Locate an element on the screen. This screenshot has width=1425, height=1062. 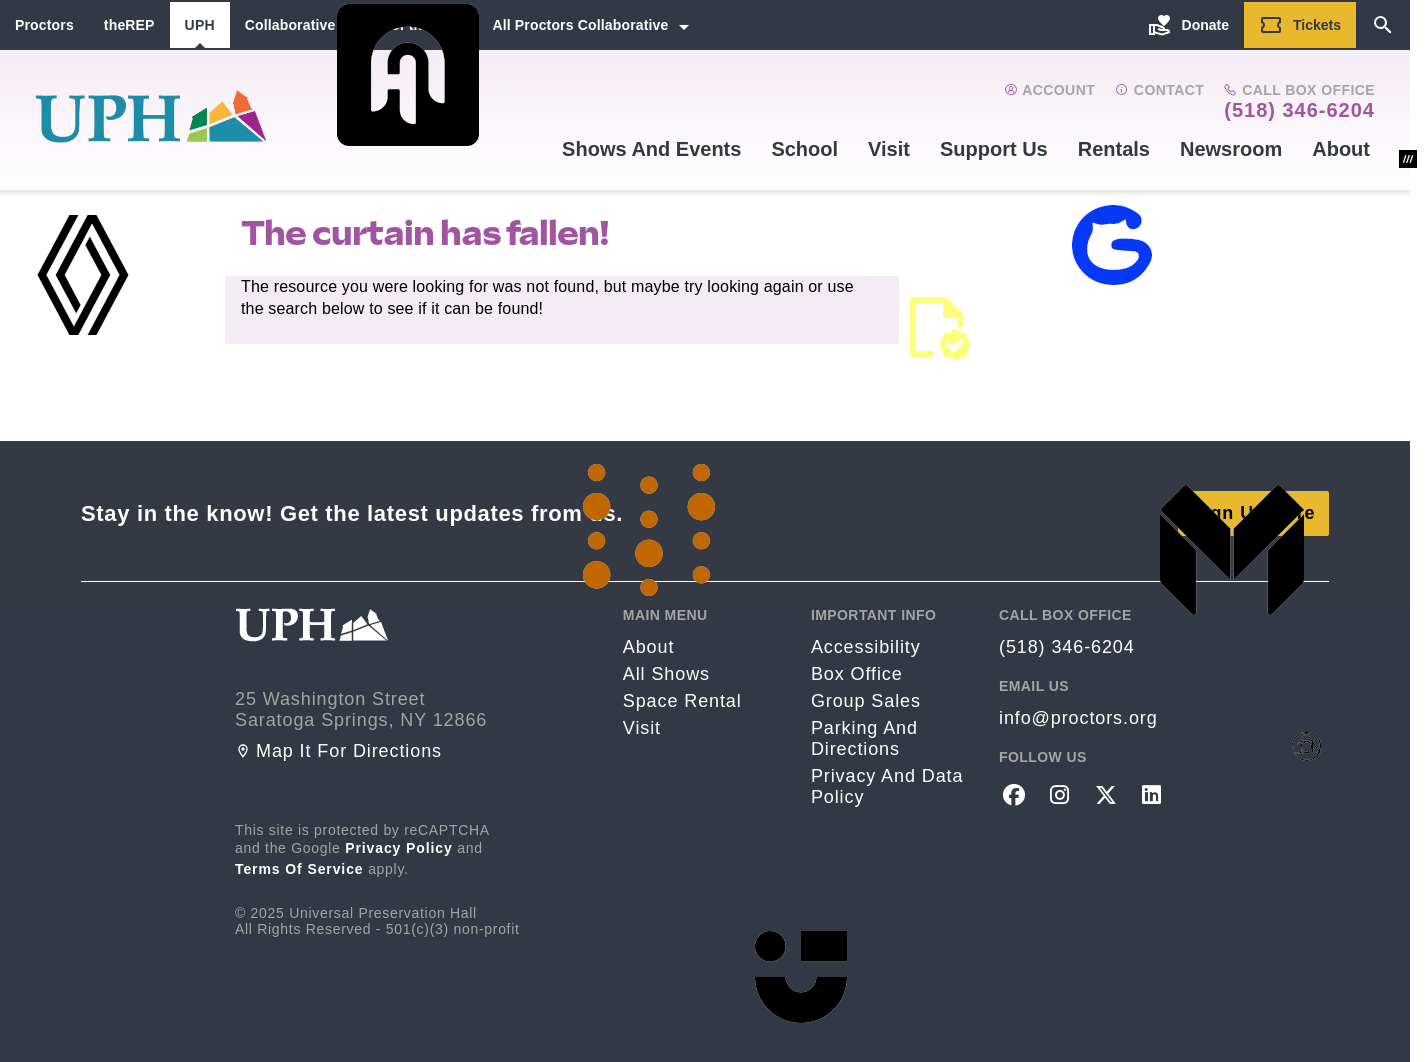
open the Monzo banking app is located at coordinates (1232, 550).